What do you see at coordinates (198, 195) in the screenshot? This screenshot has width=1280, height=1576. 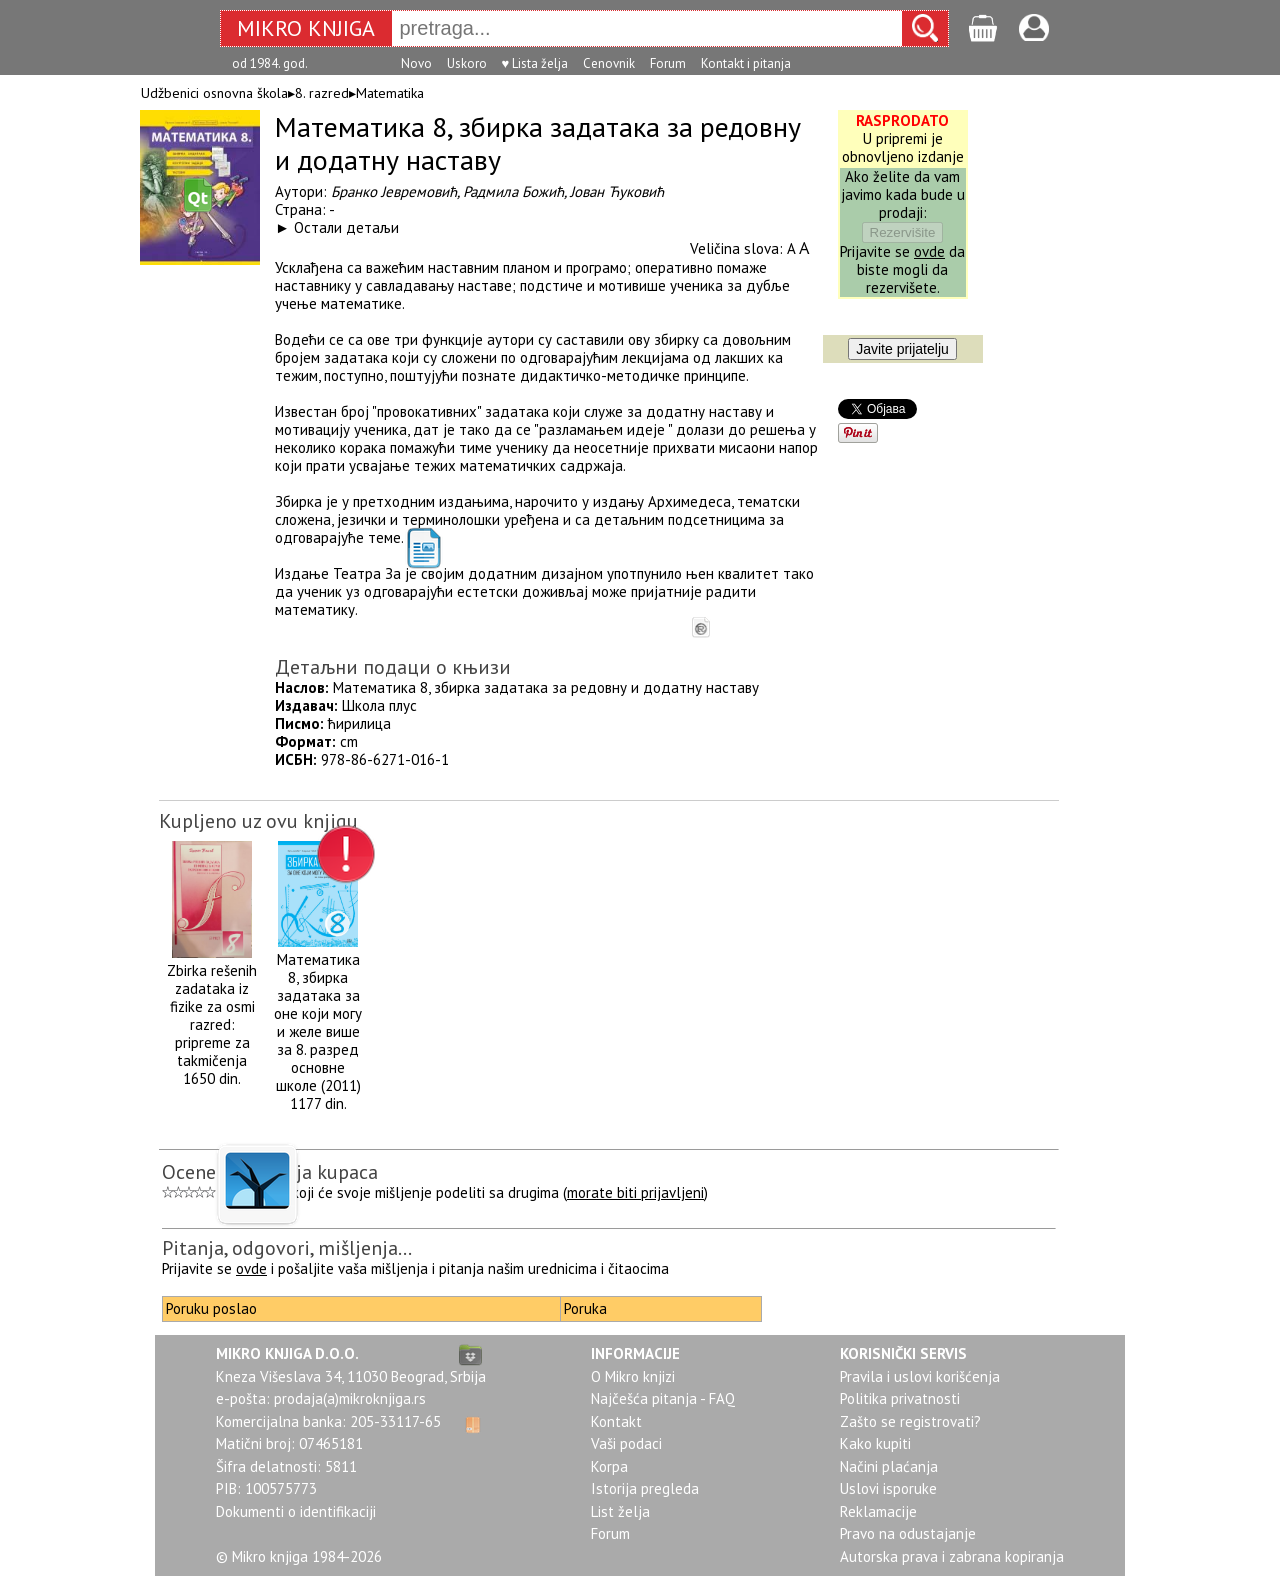 I see `a QML source file used in Qt application development` at bounding box center [198, 195].